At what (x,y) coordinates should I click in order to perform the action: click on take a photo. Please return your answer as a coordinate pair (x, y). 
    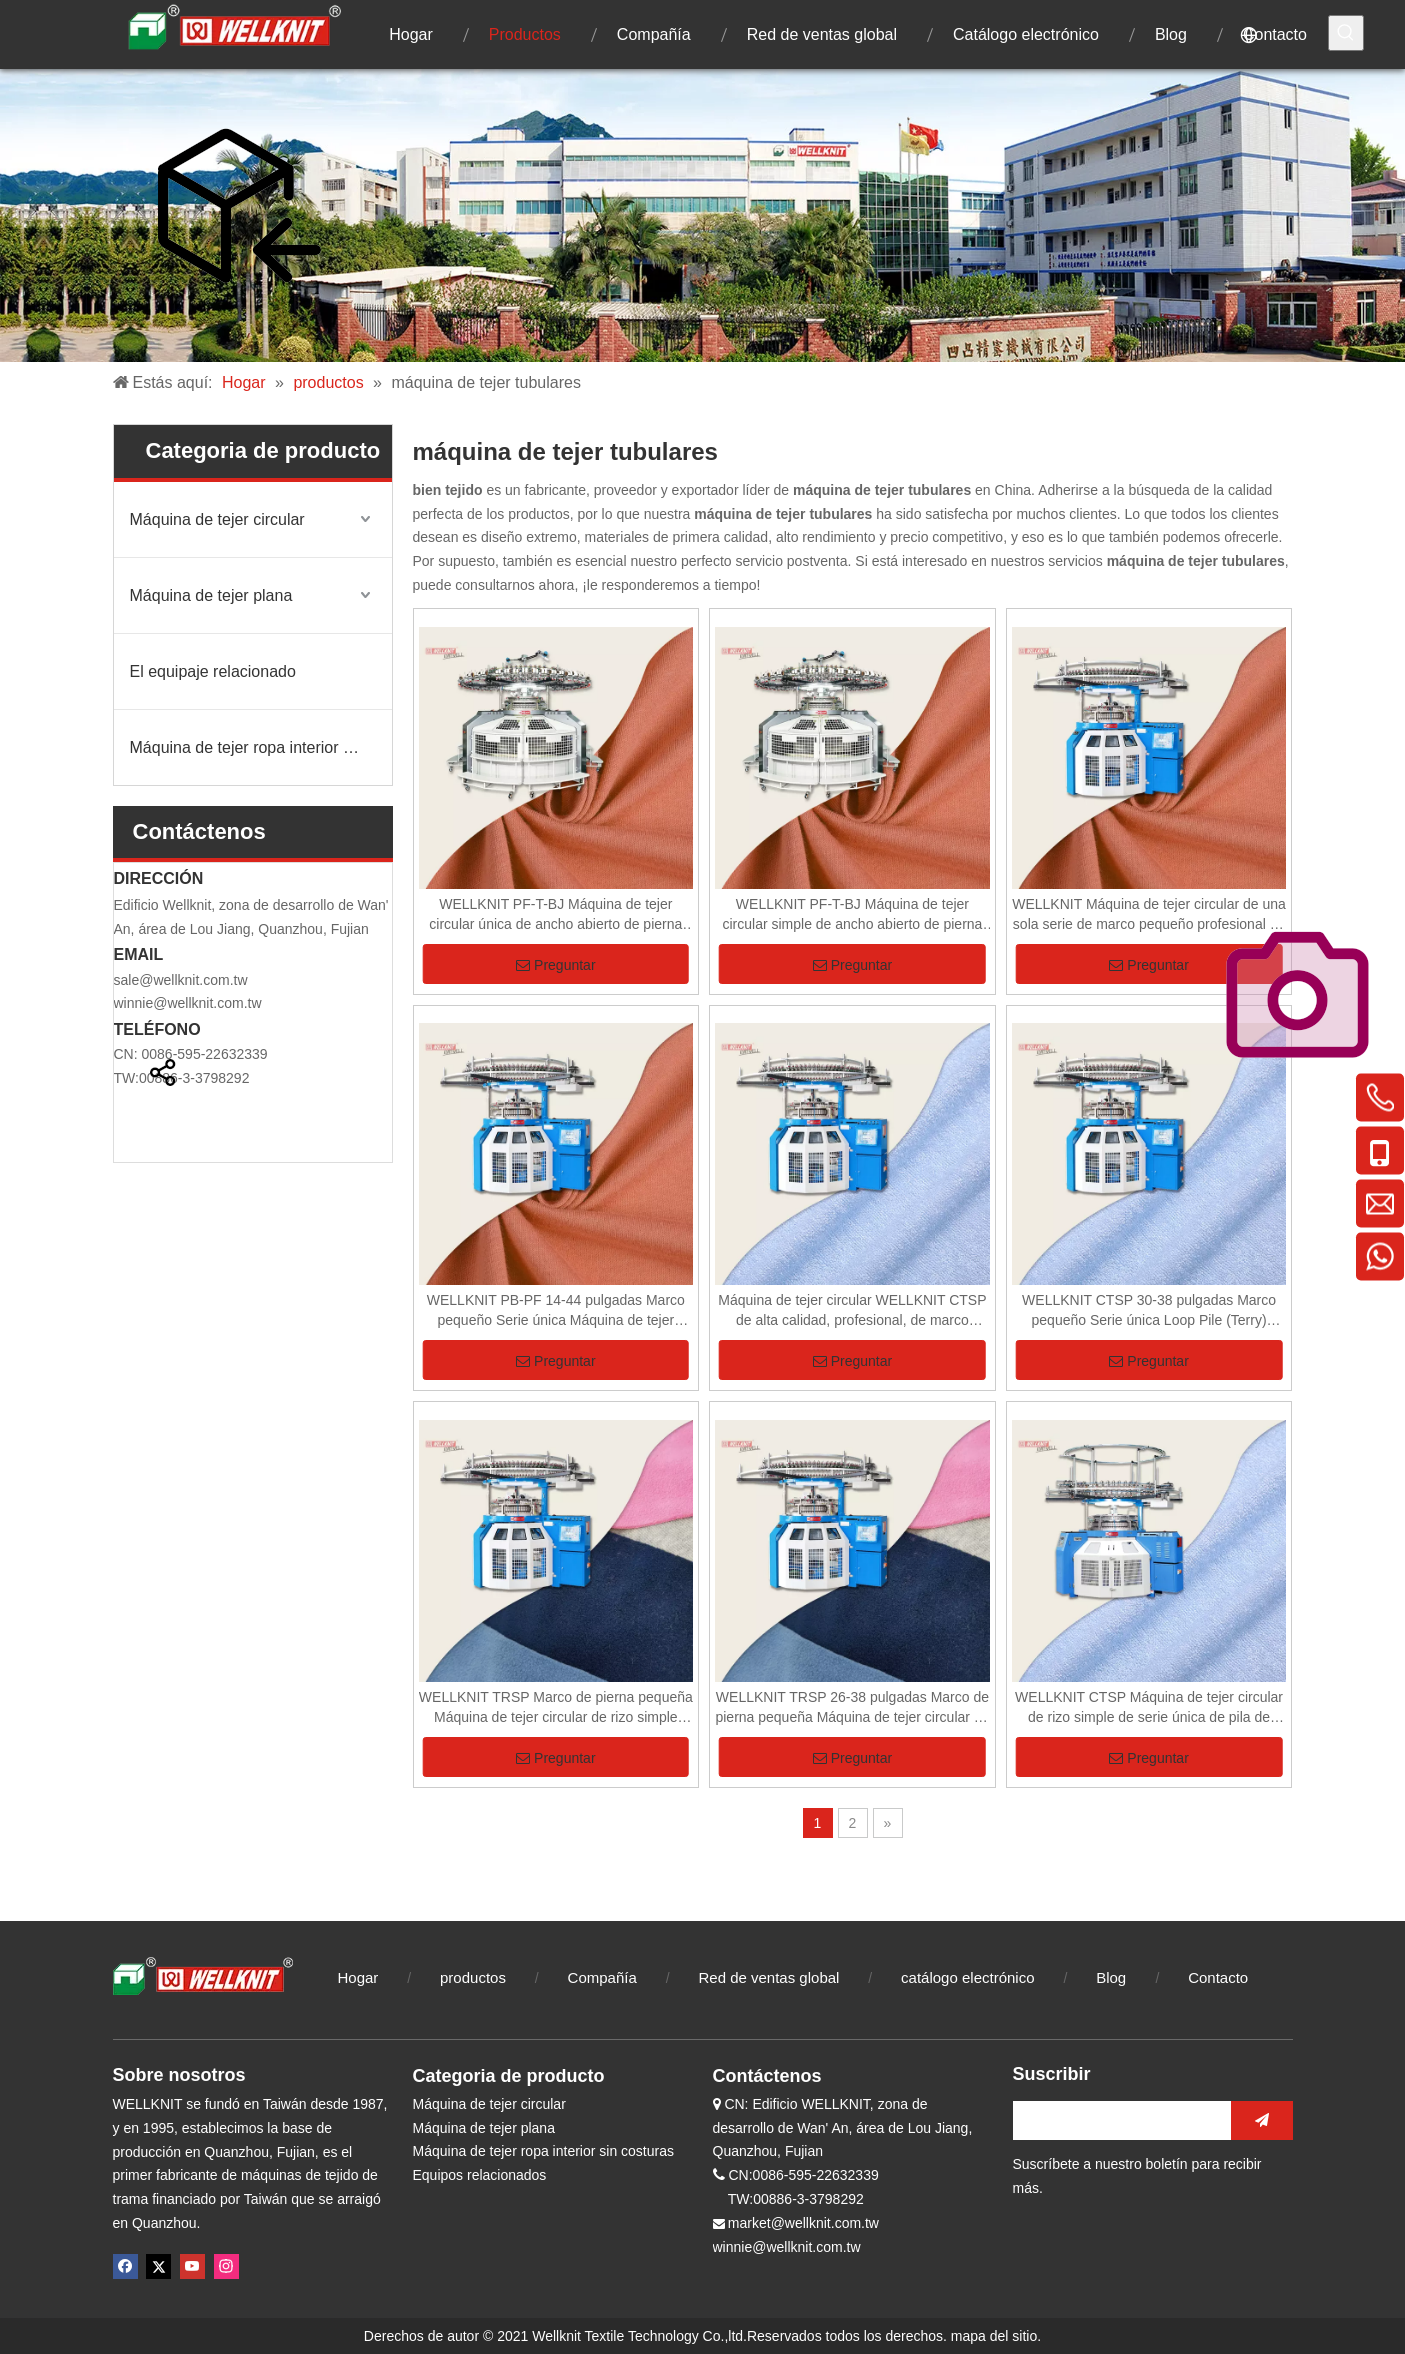
    Looking at the image, I should click on (1297, 997).